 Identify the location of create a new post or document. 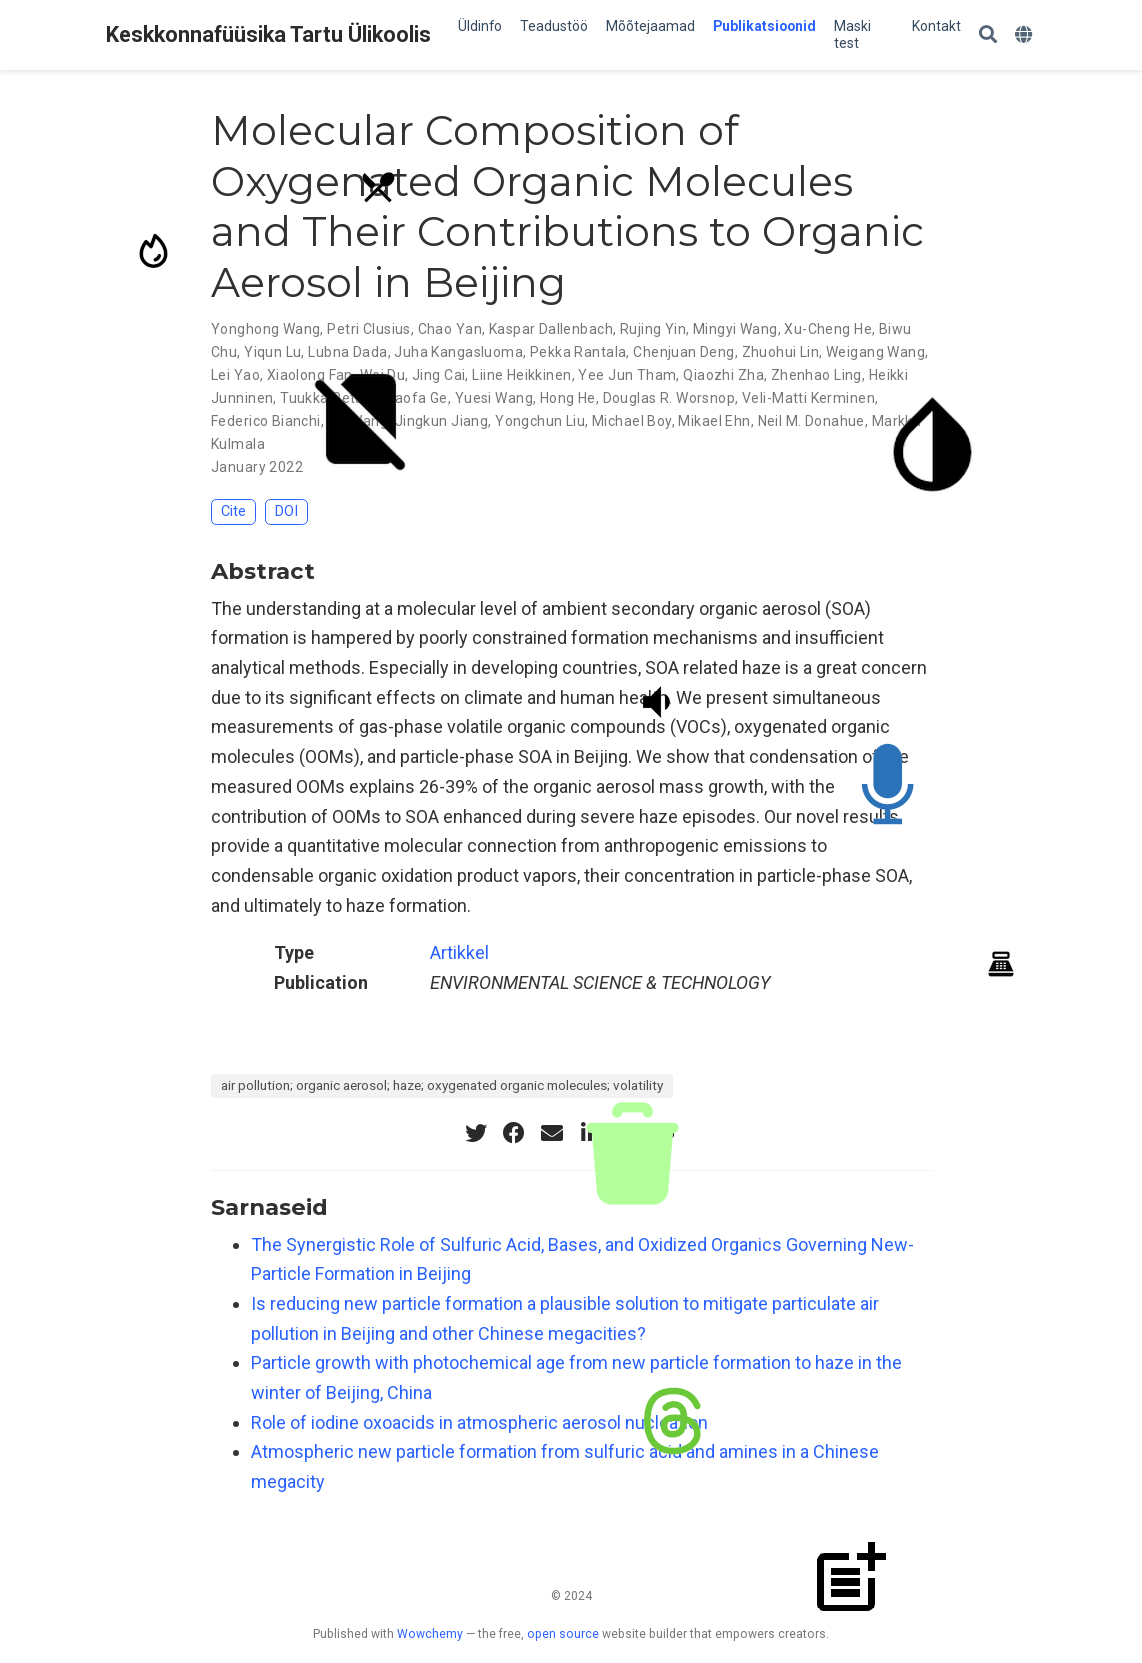
(849, 1578).